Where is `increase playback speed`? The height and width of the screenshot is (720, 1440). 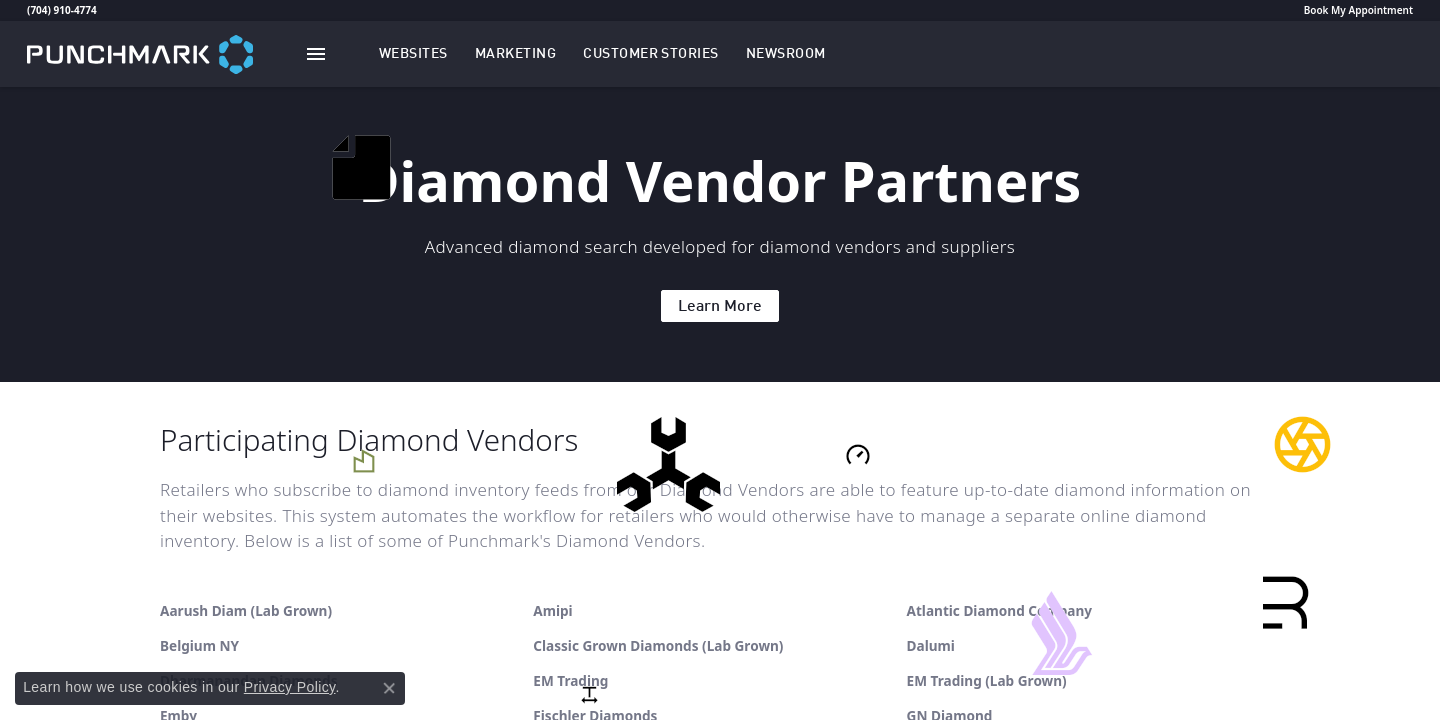 increase playback speed is located at coordinates (858, 455).